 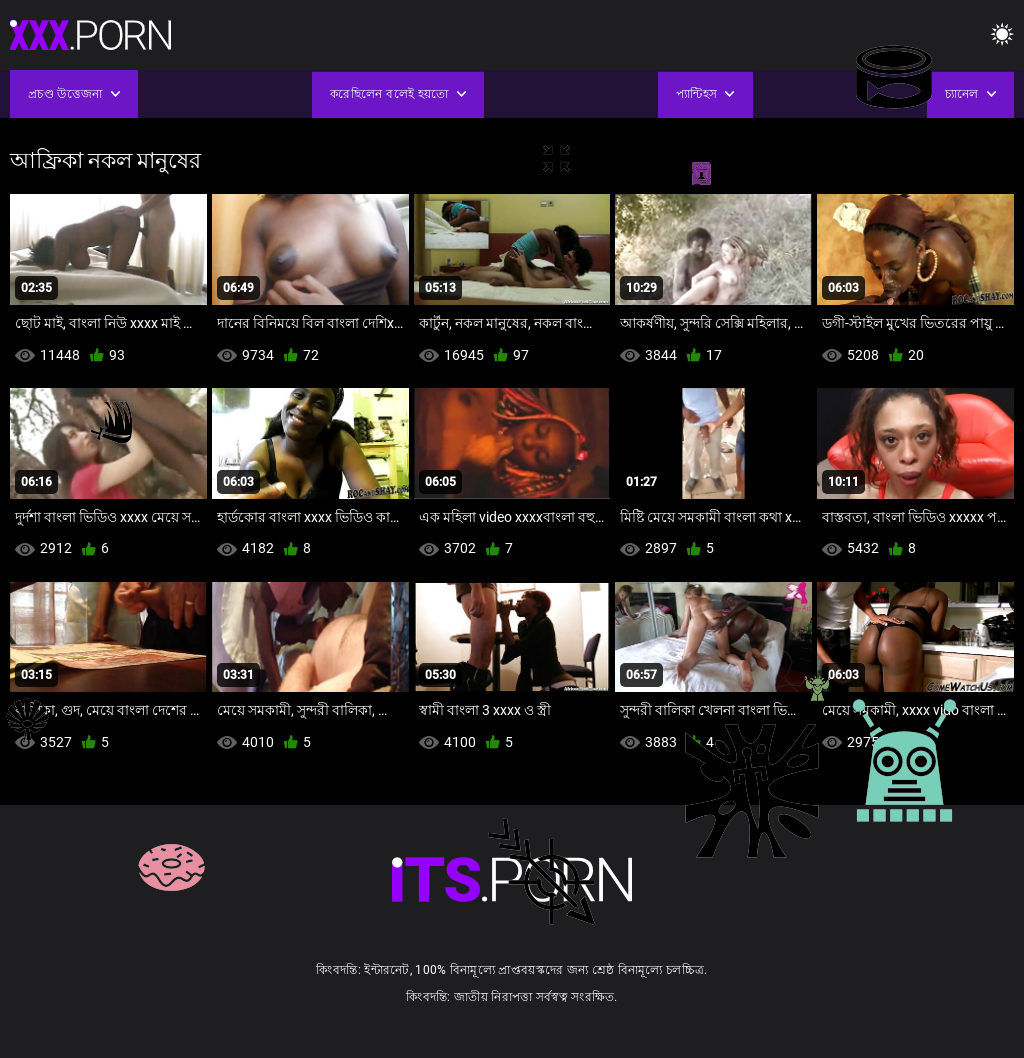 I want to click on exit fullscreen mode, so click(x=556, y=158).